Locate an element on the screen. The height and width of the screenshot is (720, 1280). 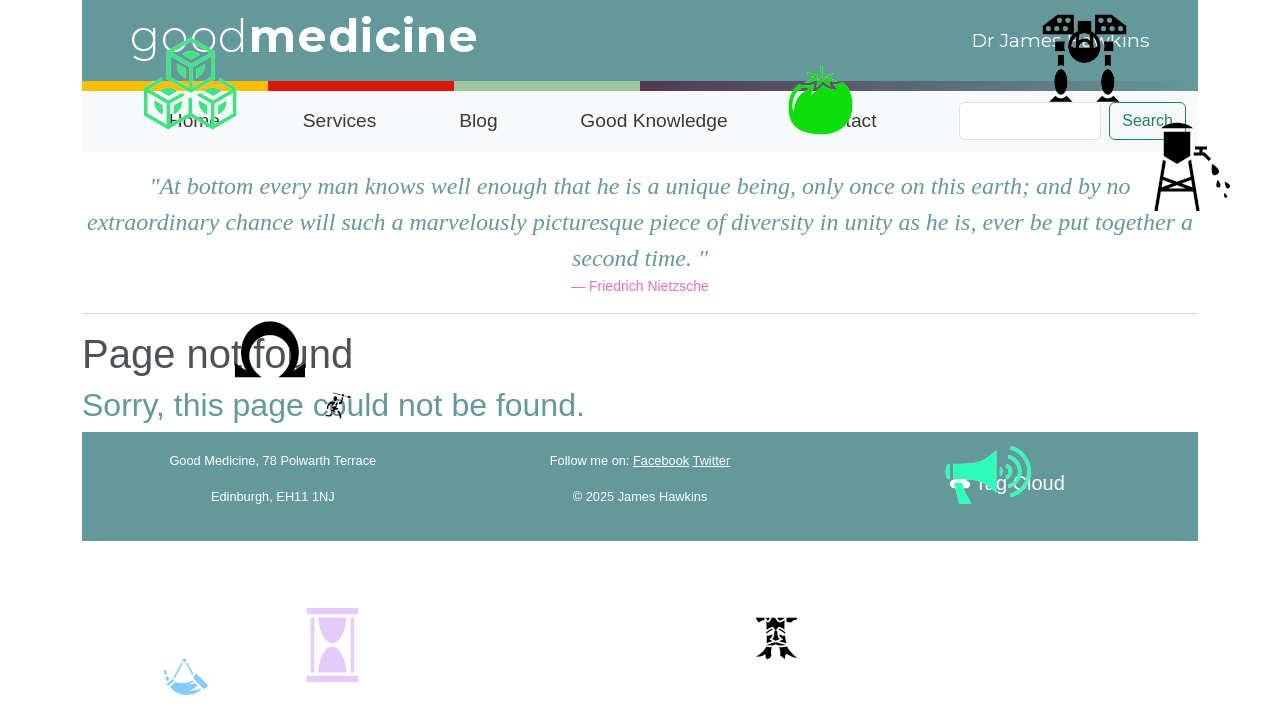
make an announcement or broadcast is located at coordinates (986, 471).